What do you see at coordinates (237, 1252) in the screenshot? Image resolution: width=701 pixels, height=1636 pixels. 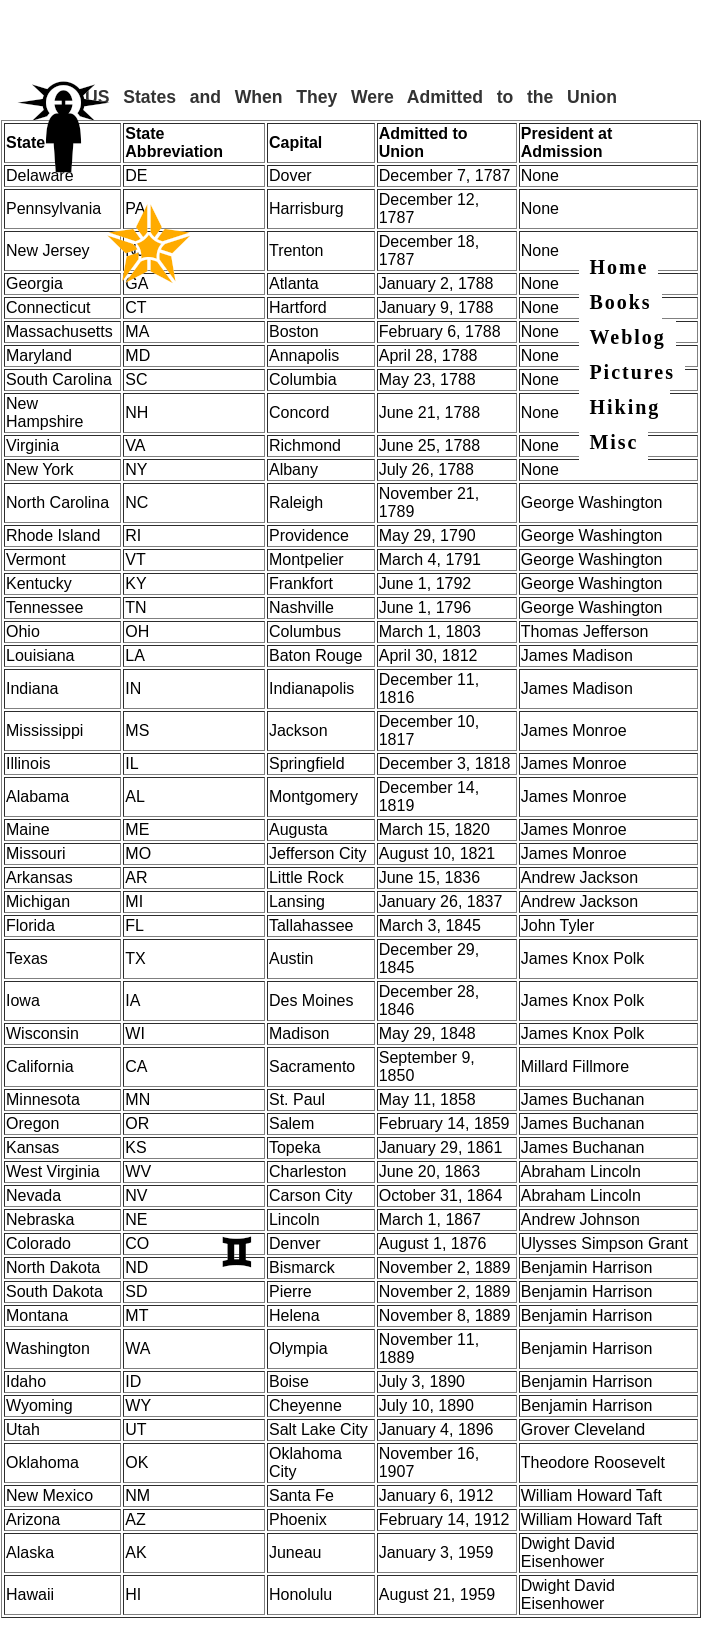 I see `gemini zodiac sign indicator` at bounding box center [237, 1252].